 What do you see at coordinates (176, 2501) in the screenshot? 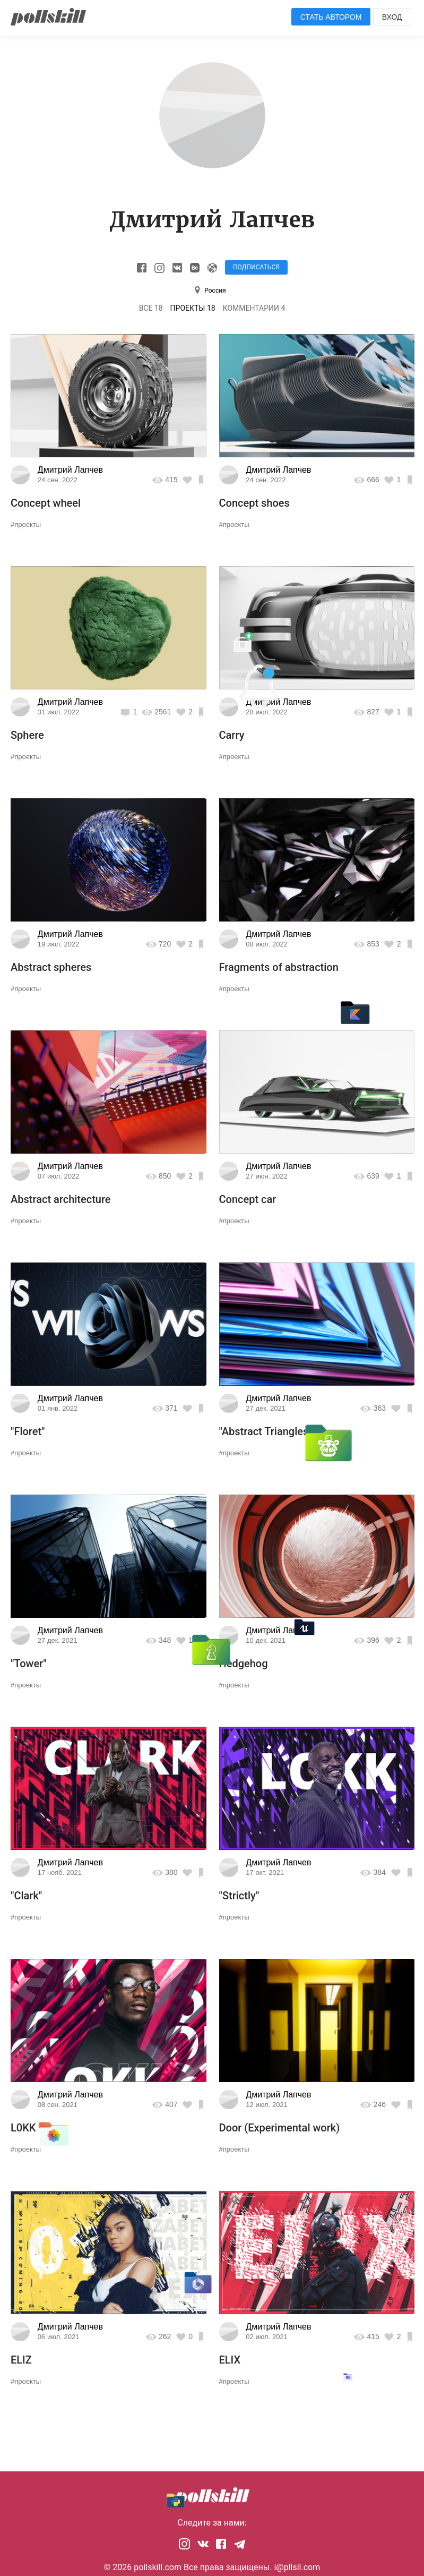
I see `folder containing python project files` at bounding box center [176, 2501].